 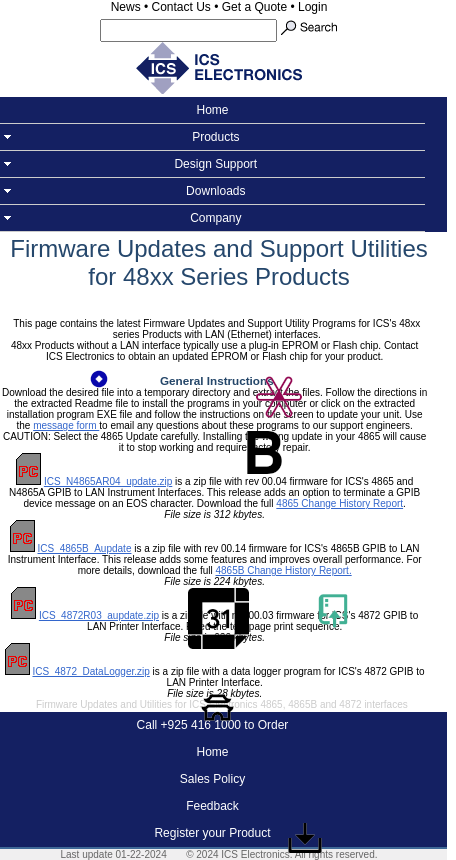 I want to click on download a file to your device, so click(x=305, y=838).